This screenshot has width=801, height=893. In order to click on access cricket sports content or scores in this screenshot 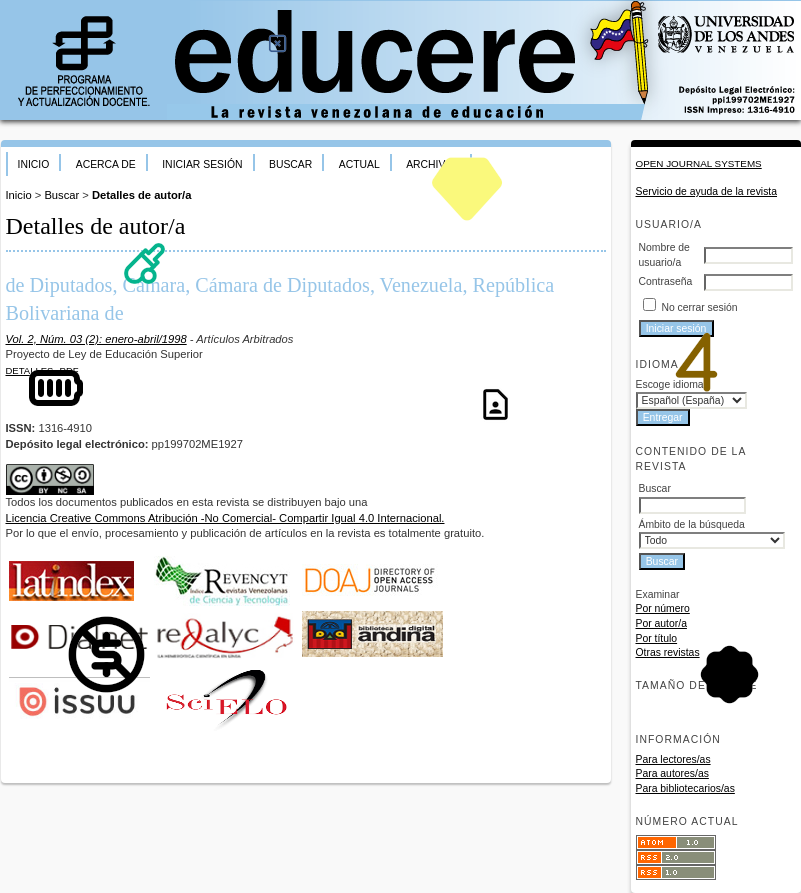, I will do `click(144, 263)`.